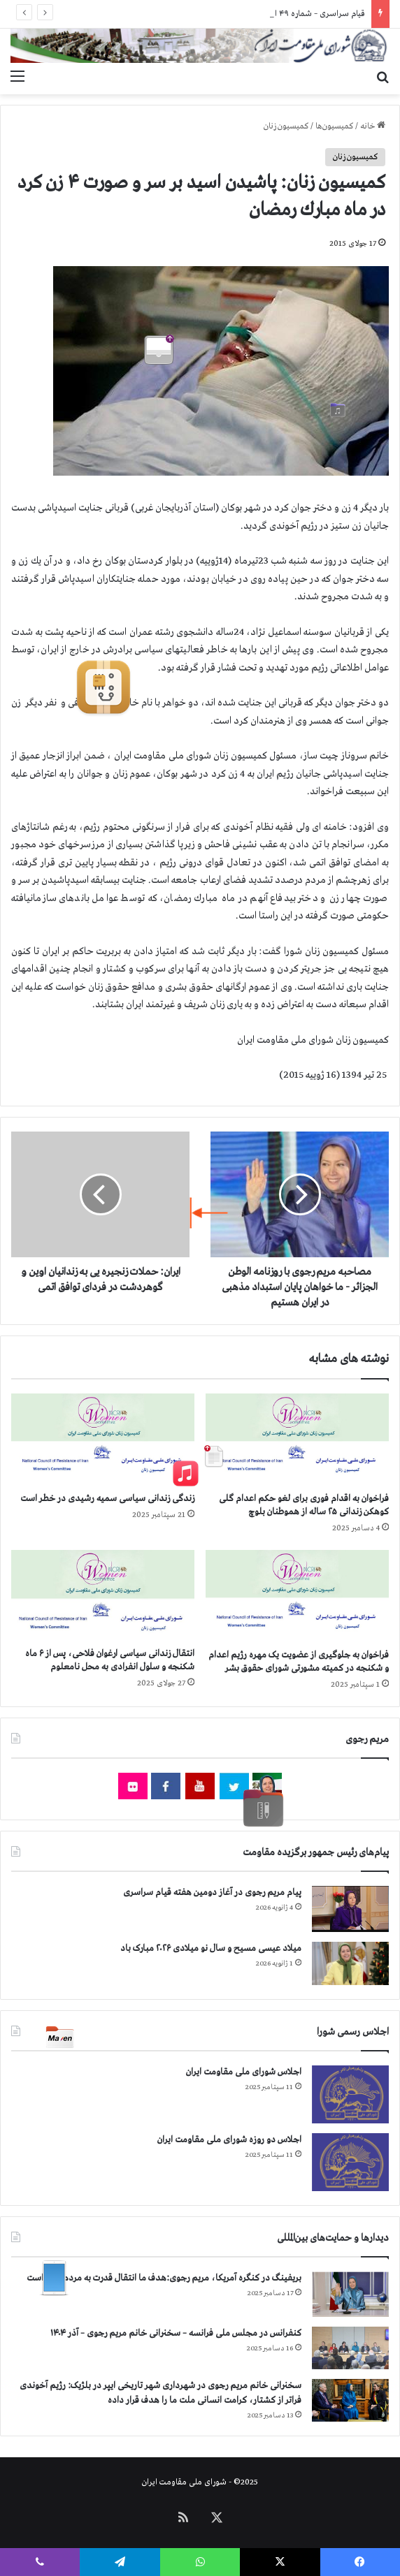 The image size is (400, 2576). Describe the element at coordinates (159, 350) in the screenshot. I see `sync mail between outbox and inbox` at that location.